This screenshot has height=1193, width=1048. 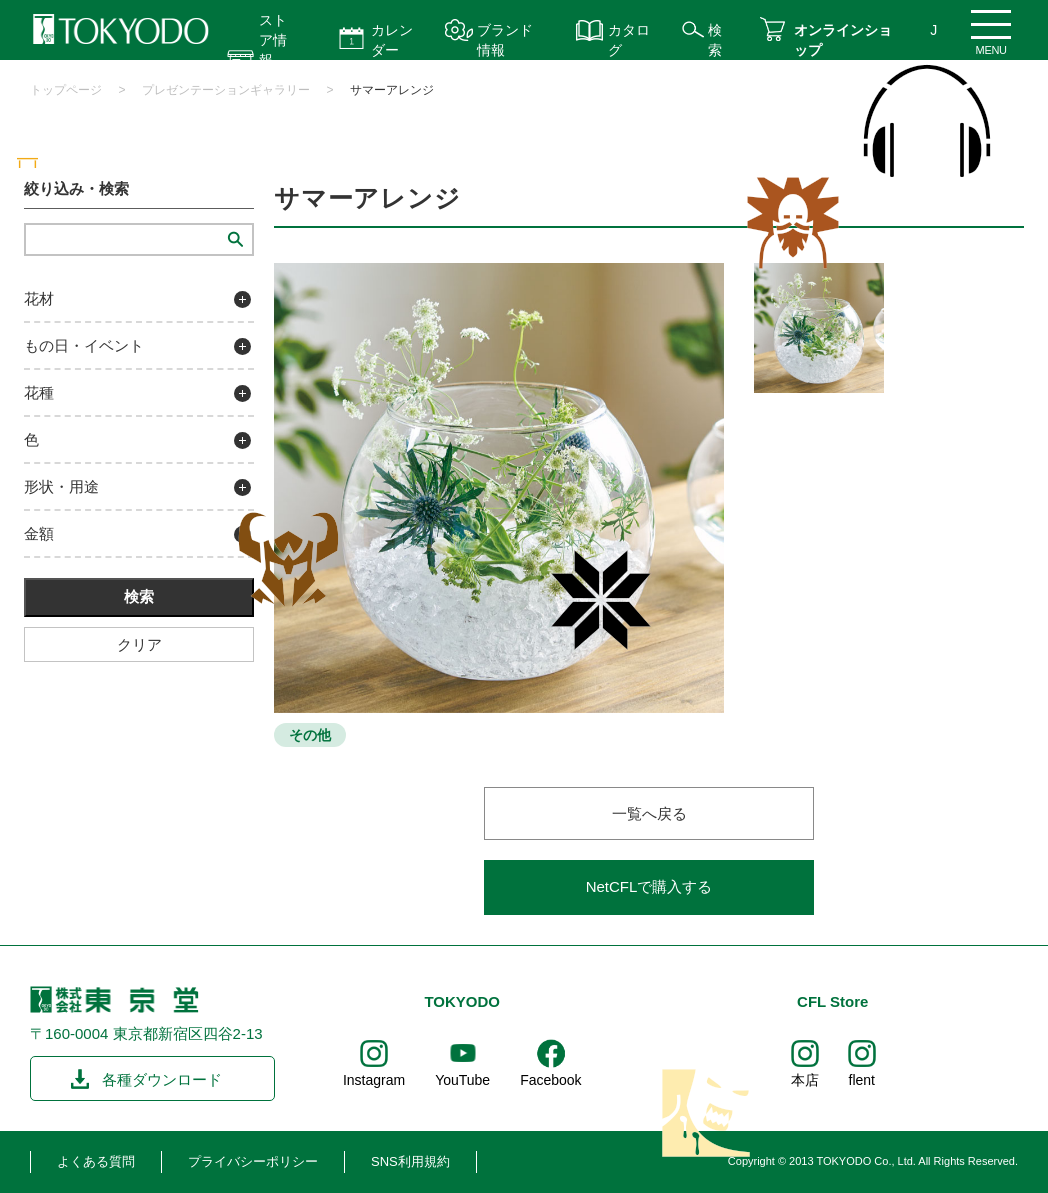 What do you see at coordinates (927, 121) in the screenshot?
I see `listen to audio or music` at bounding box center [927, 121].